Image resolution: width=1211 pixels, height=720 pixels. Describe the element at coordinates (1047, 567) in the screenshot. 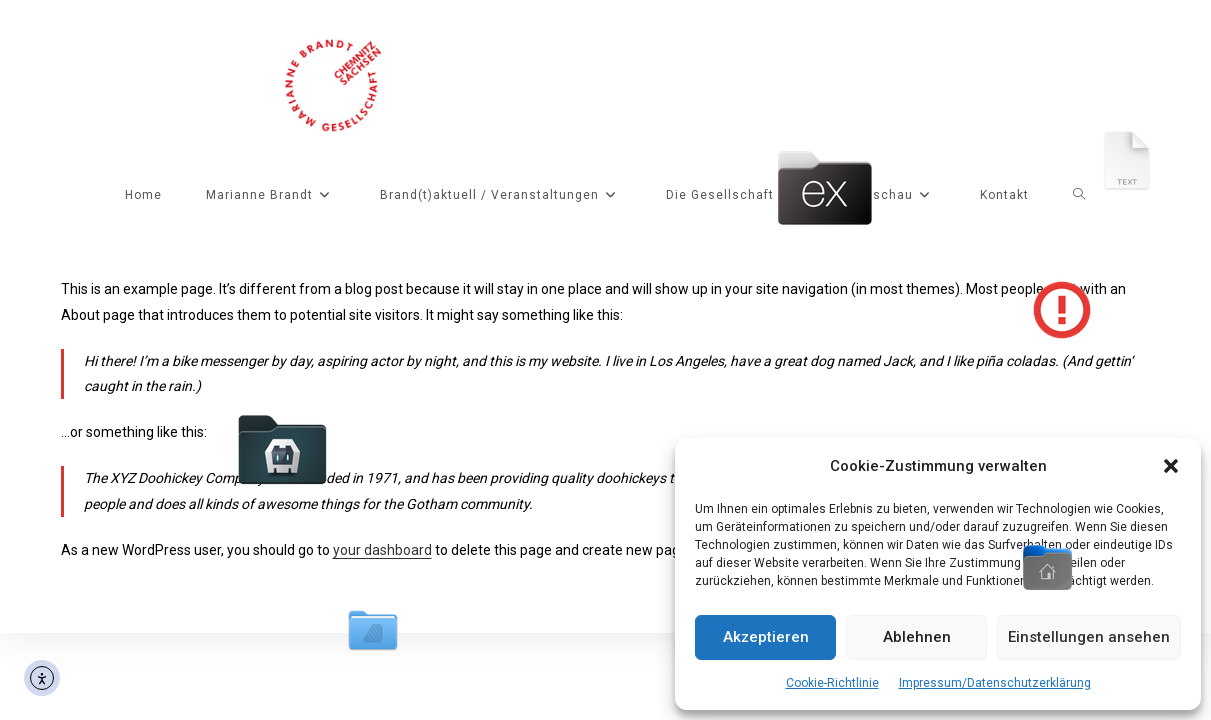

I see `access your home folder` at that location.